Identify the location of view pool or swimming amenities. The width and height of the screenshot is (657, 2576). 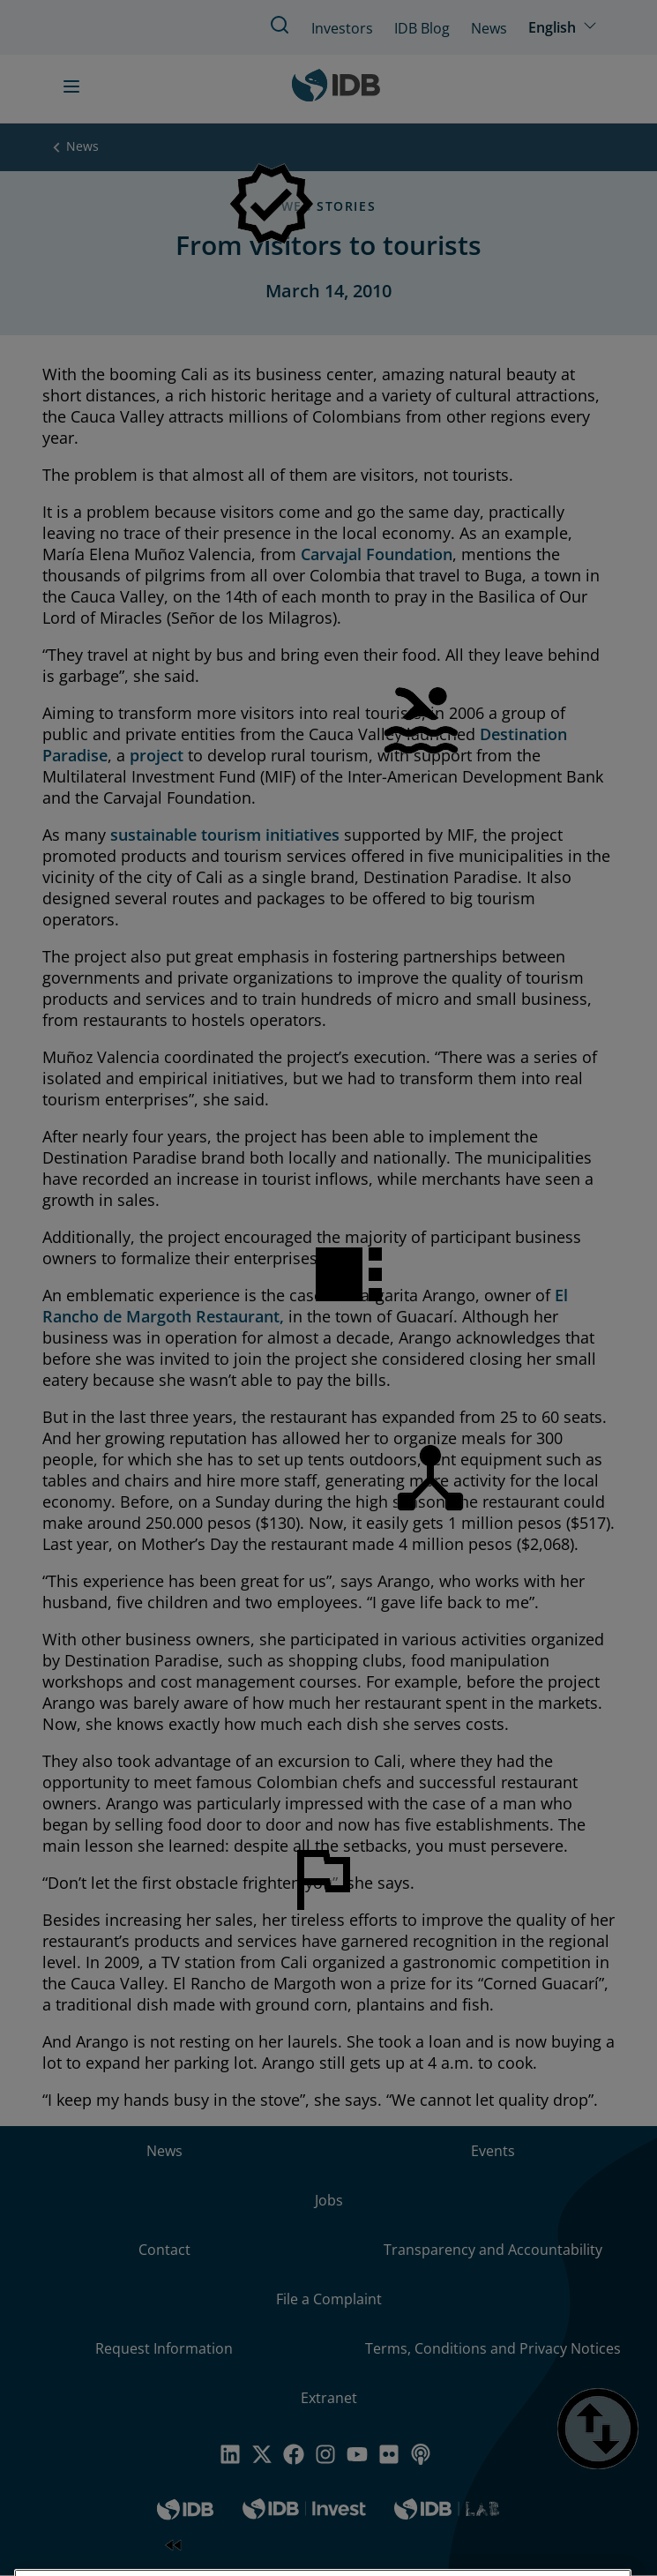
(421, 720).